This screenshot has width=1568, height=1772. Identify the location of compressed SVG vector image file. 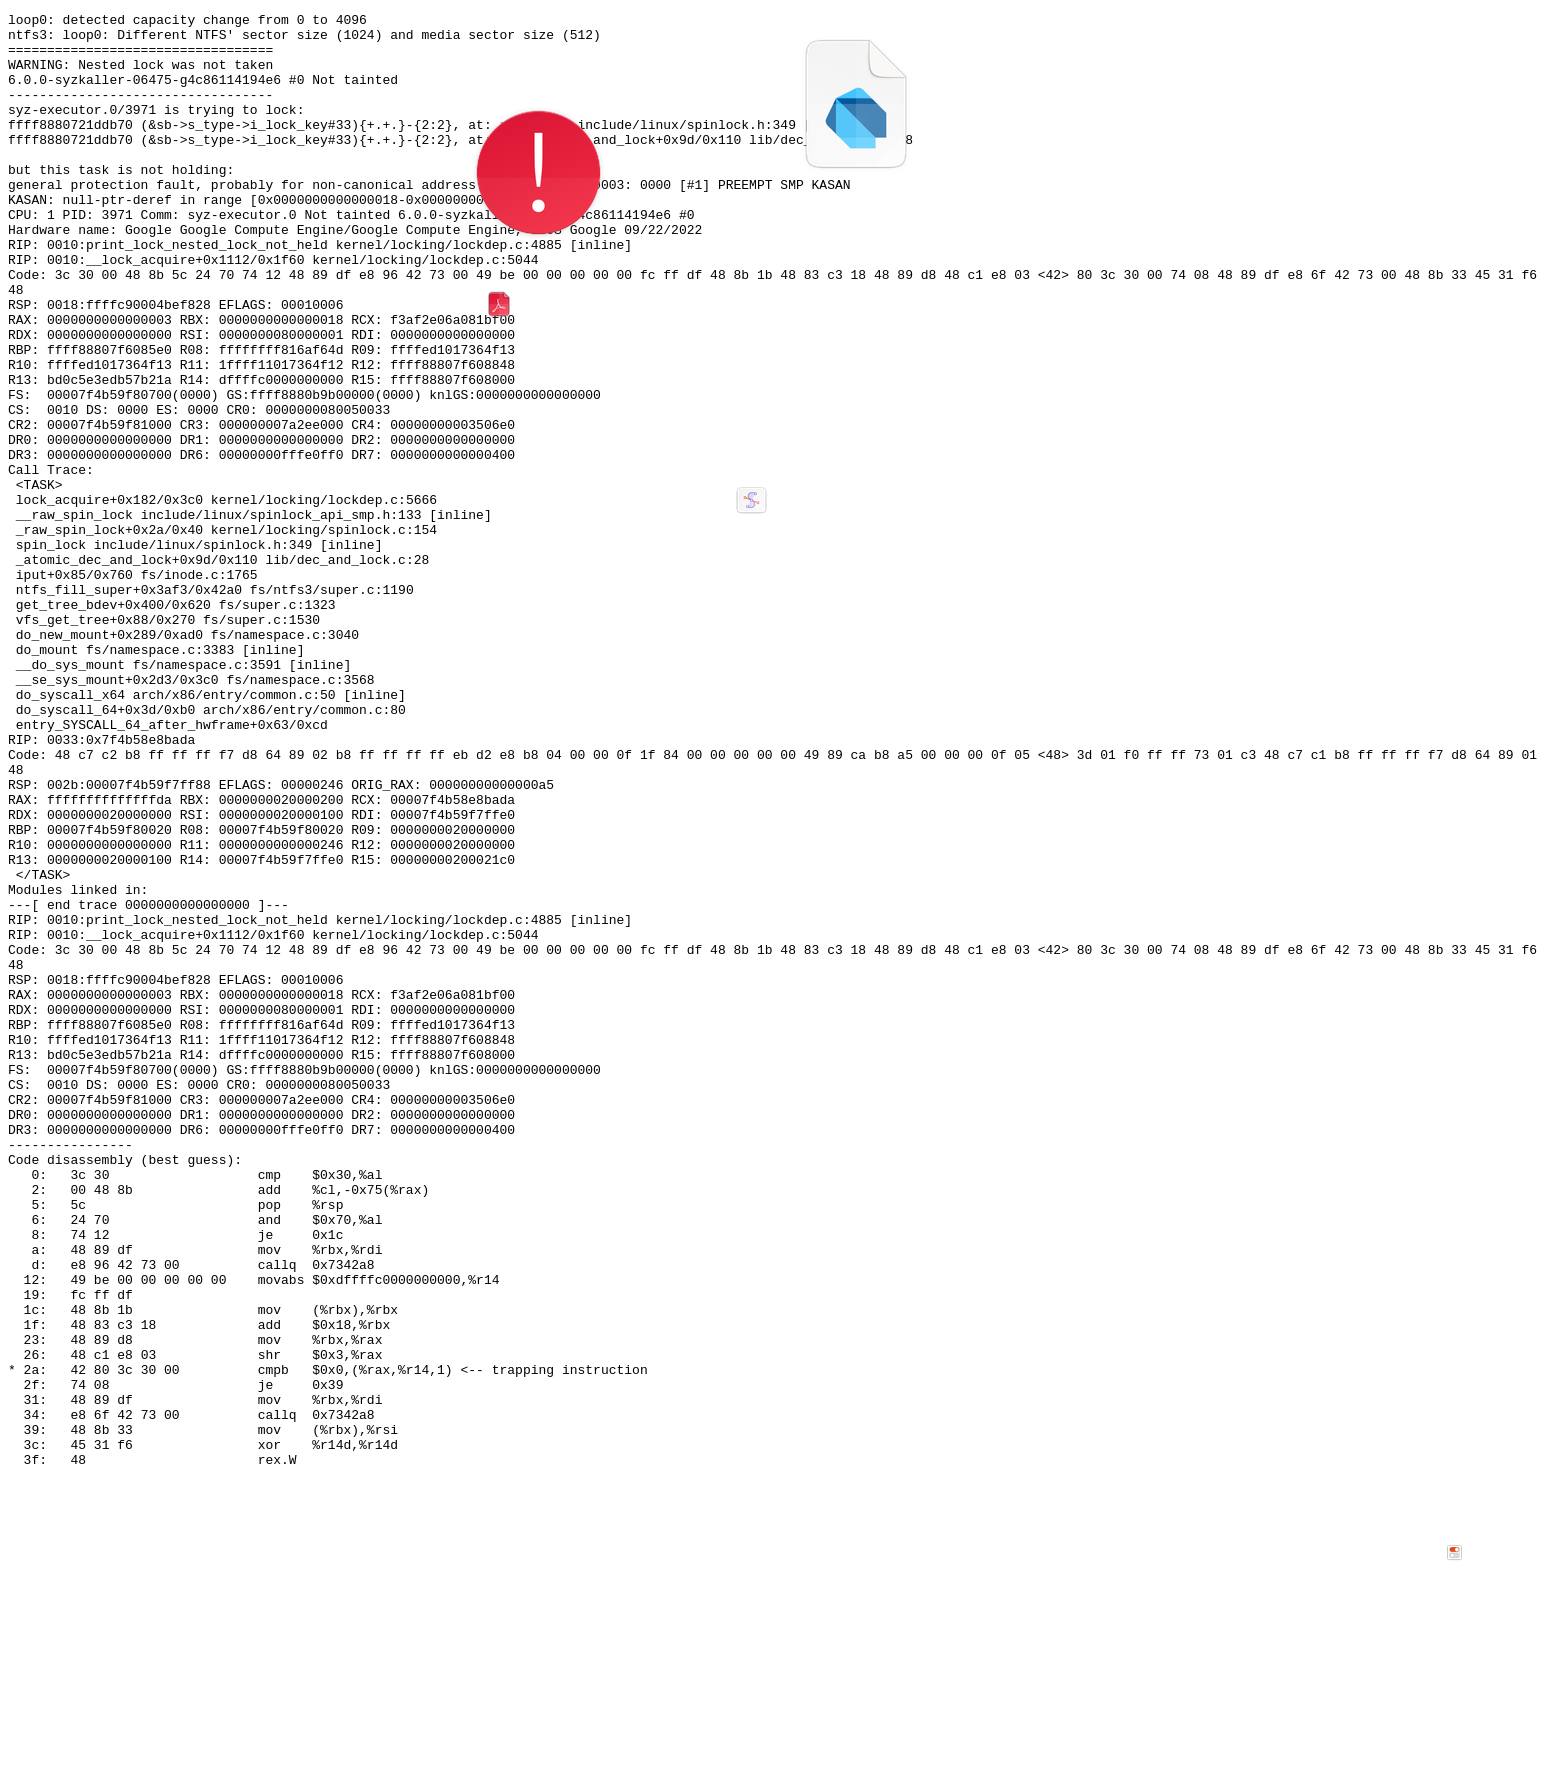
(751, 499).